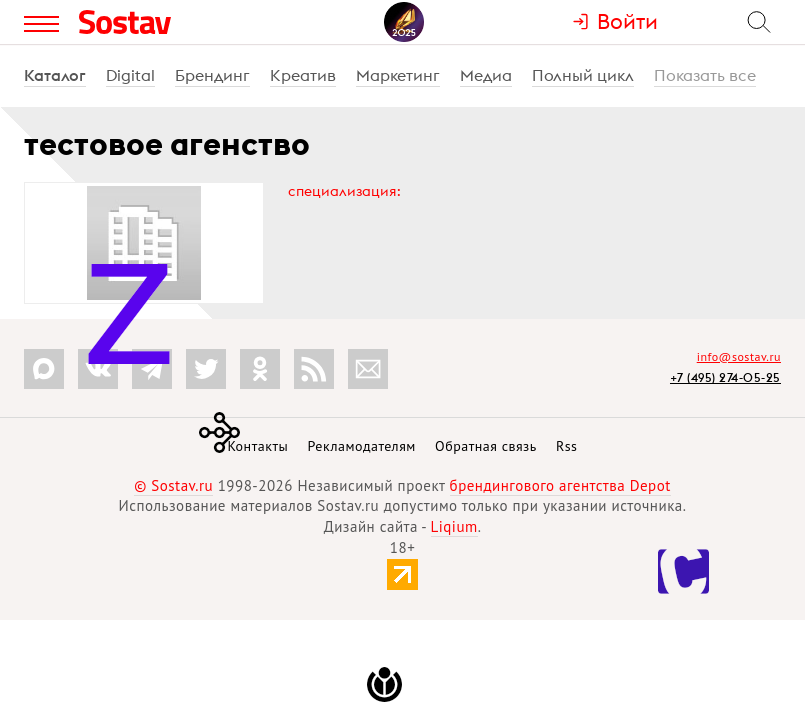 The width and height of the screenshot is (805, 720). I want to click on open zotero reference manager, so click(129, 314).